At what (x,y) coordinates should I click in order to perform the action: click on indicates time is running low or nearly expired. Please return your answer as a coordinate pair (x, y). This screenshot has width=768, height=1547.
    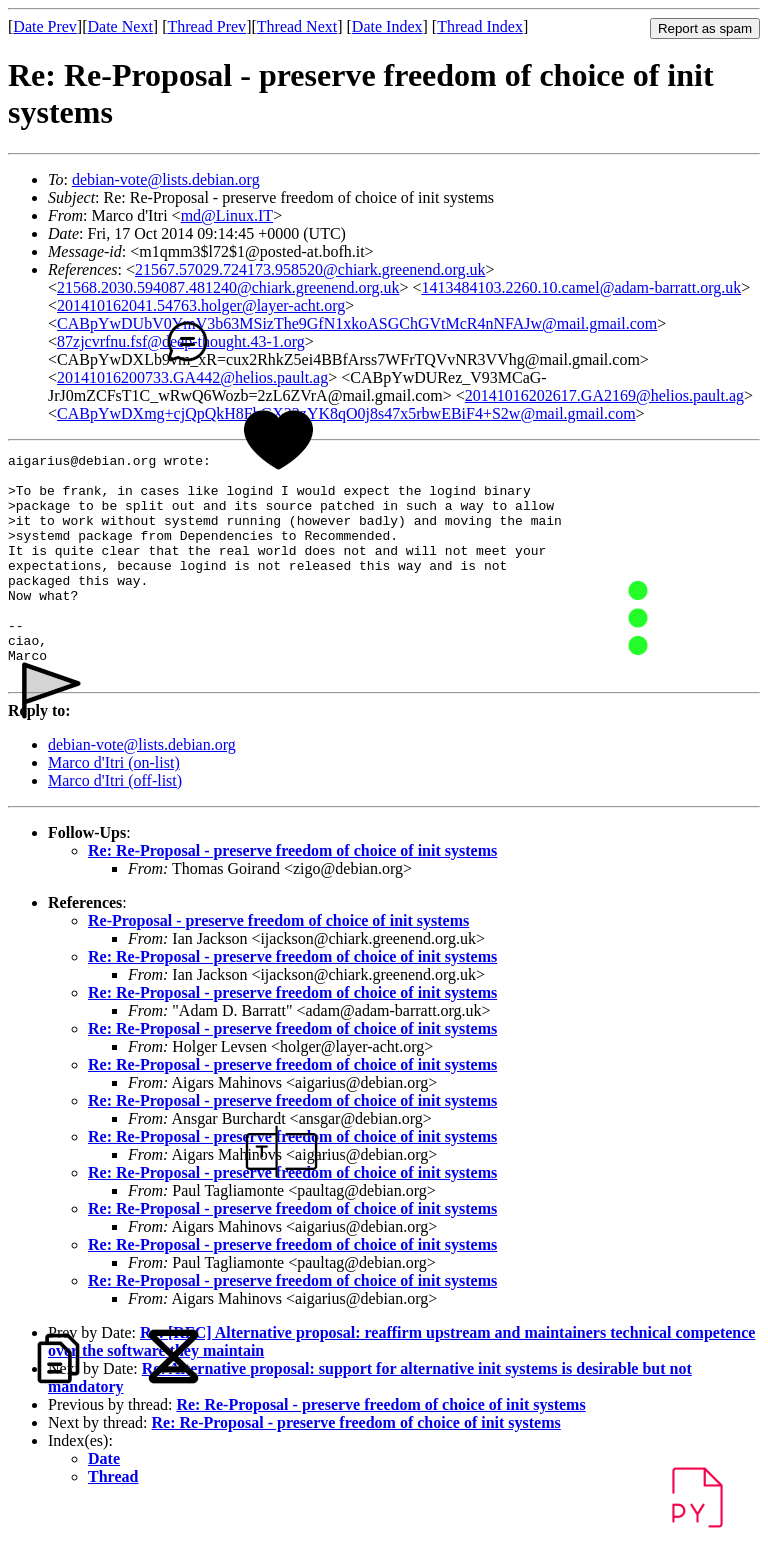
    Looking at the image, I should click on (173, 1356).